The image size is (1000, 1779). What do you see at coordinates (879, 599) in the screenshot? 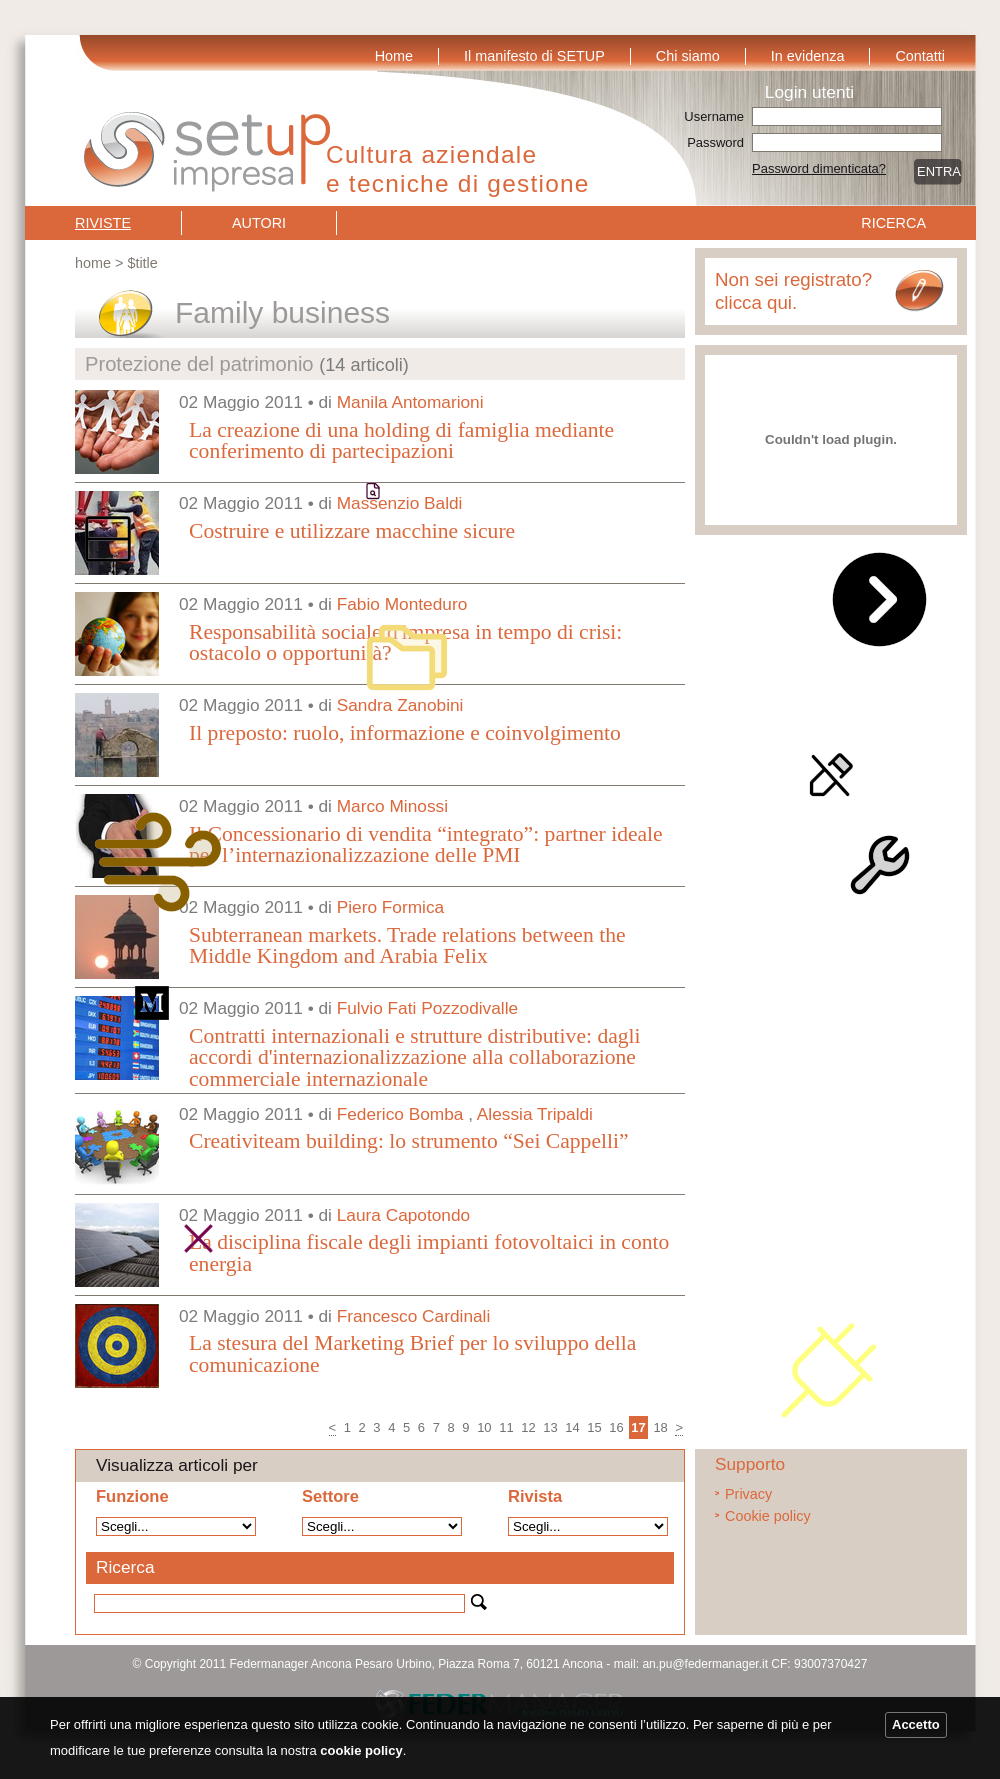
I see `go to next item or step` at bounding box center [879, 599].